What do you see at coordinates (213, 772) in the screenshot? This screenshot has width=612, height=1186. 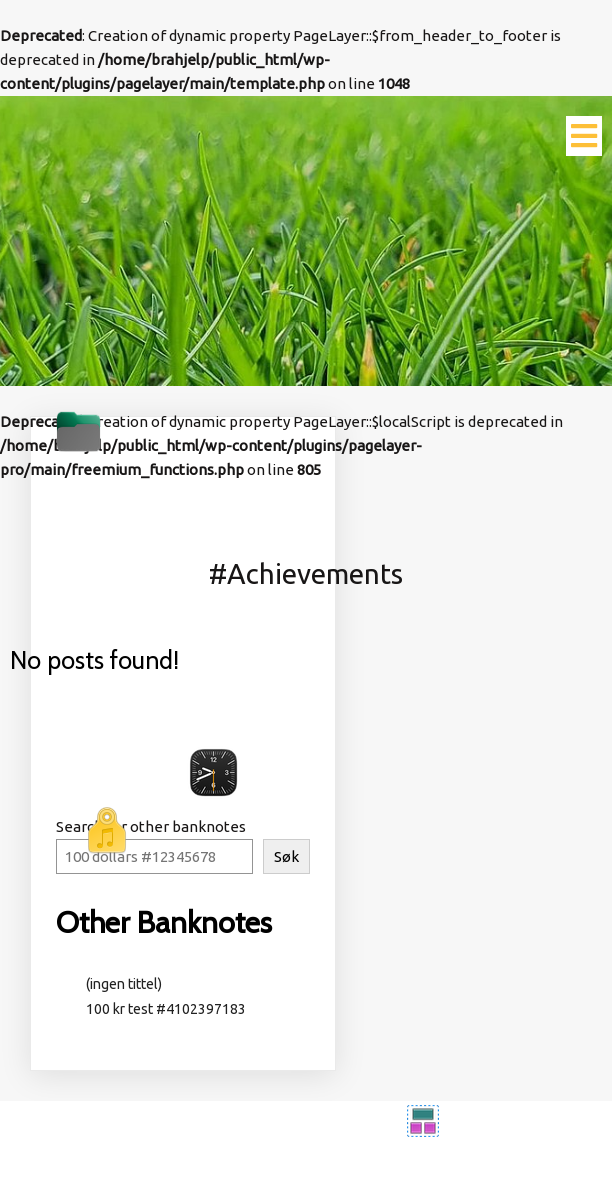 I see `open the clock app` at bounding box center [213, 772].